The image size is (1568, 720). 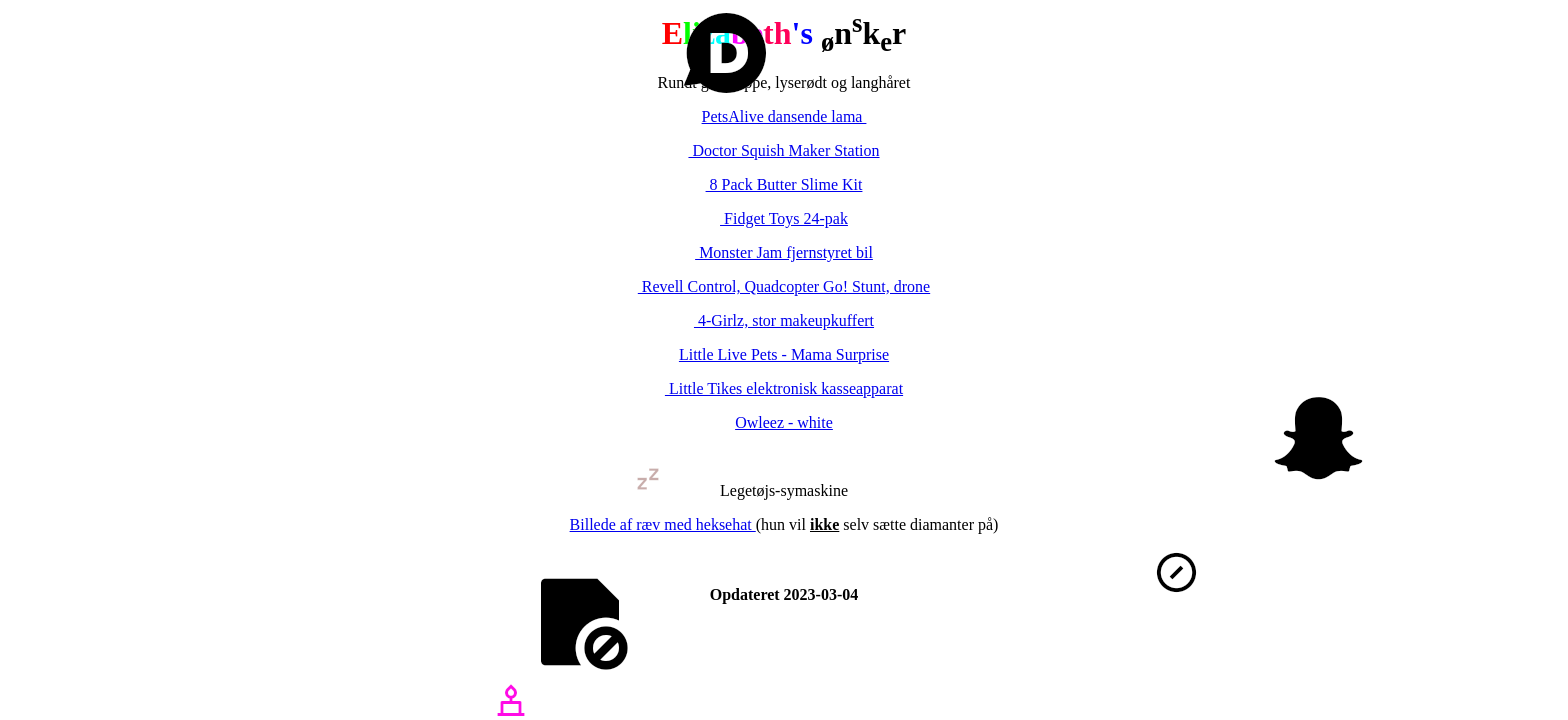 I want to click on access compass or navigation features, so click(x=1176, y=572).